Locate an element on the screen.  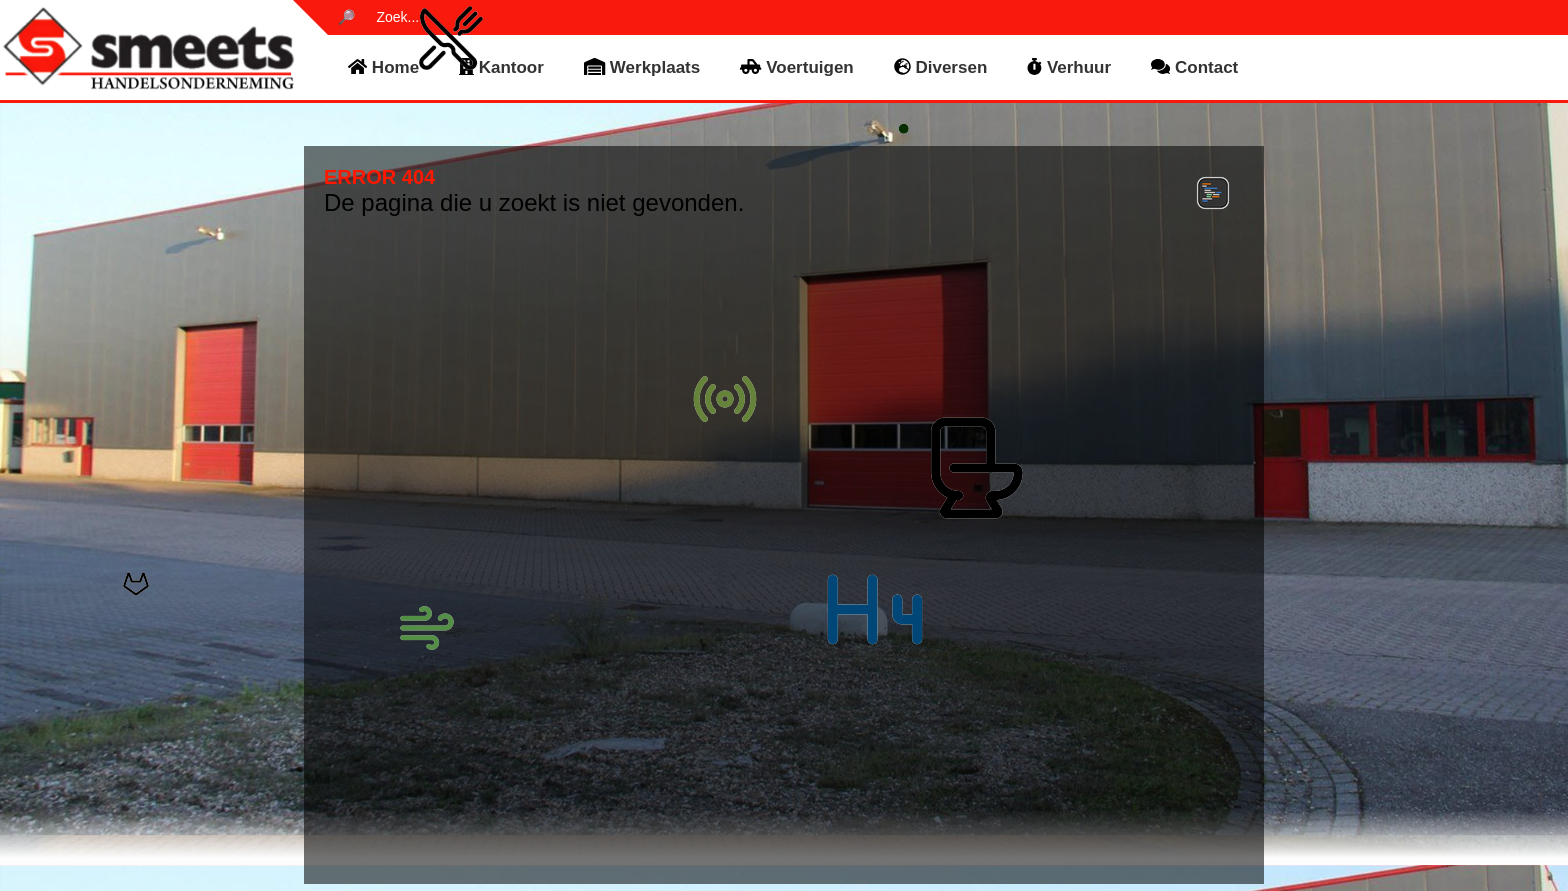
view current wind conditions is located at coordinates (427, 628).